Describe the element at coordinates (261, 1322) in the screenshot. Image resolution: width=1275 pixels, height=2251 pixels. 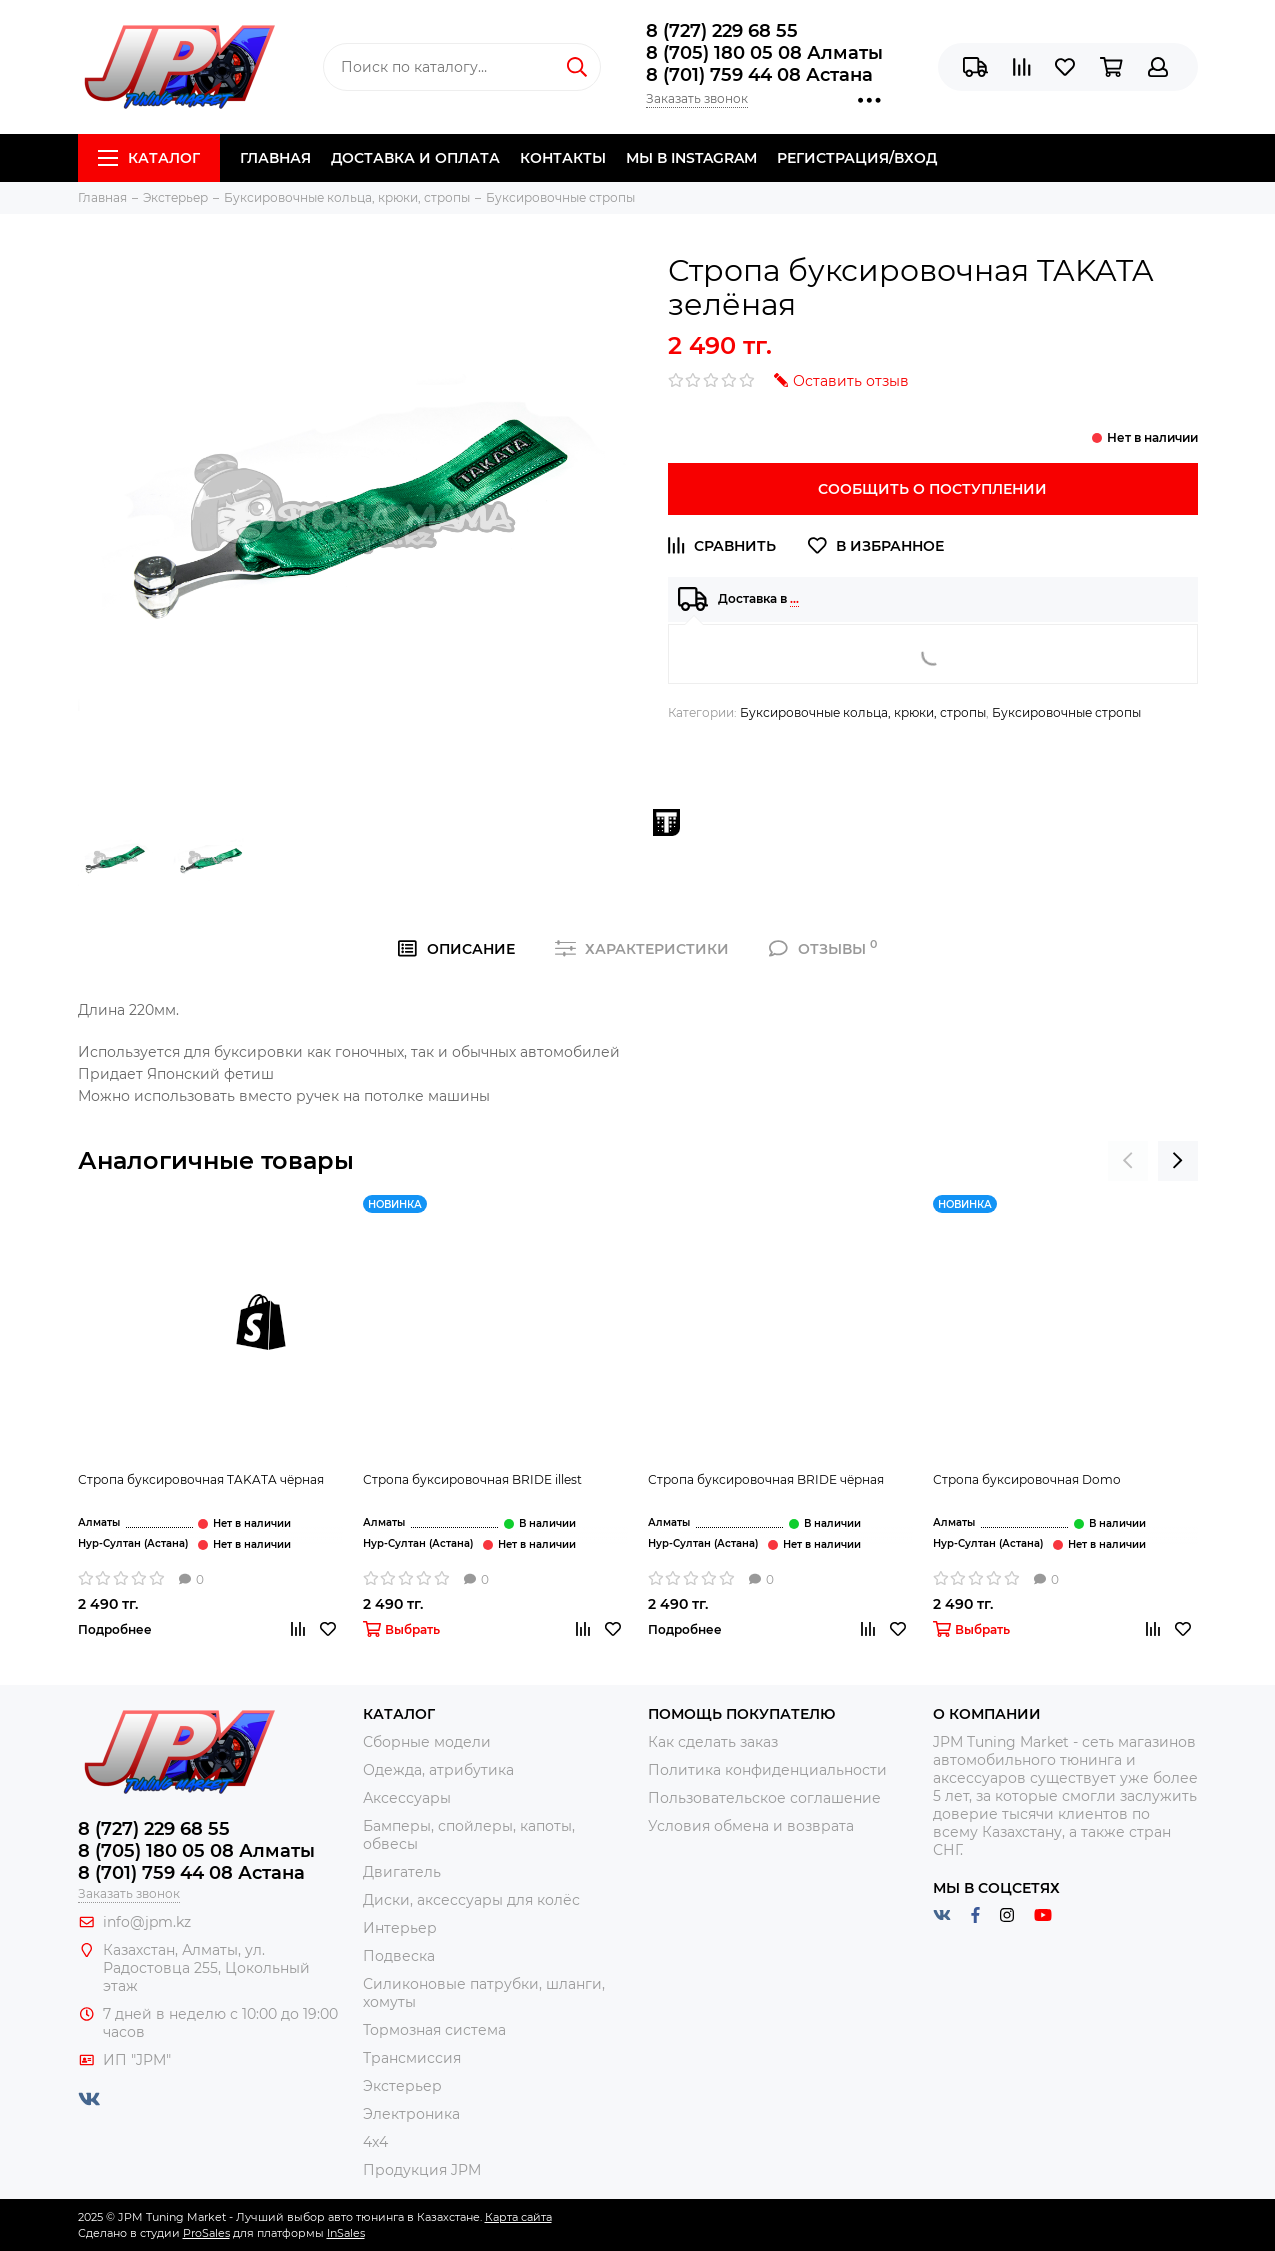
I see `open shopify store dashboard` at that location.